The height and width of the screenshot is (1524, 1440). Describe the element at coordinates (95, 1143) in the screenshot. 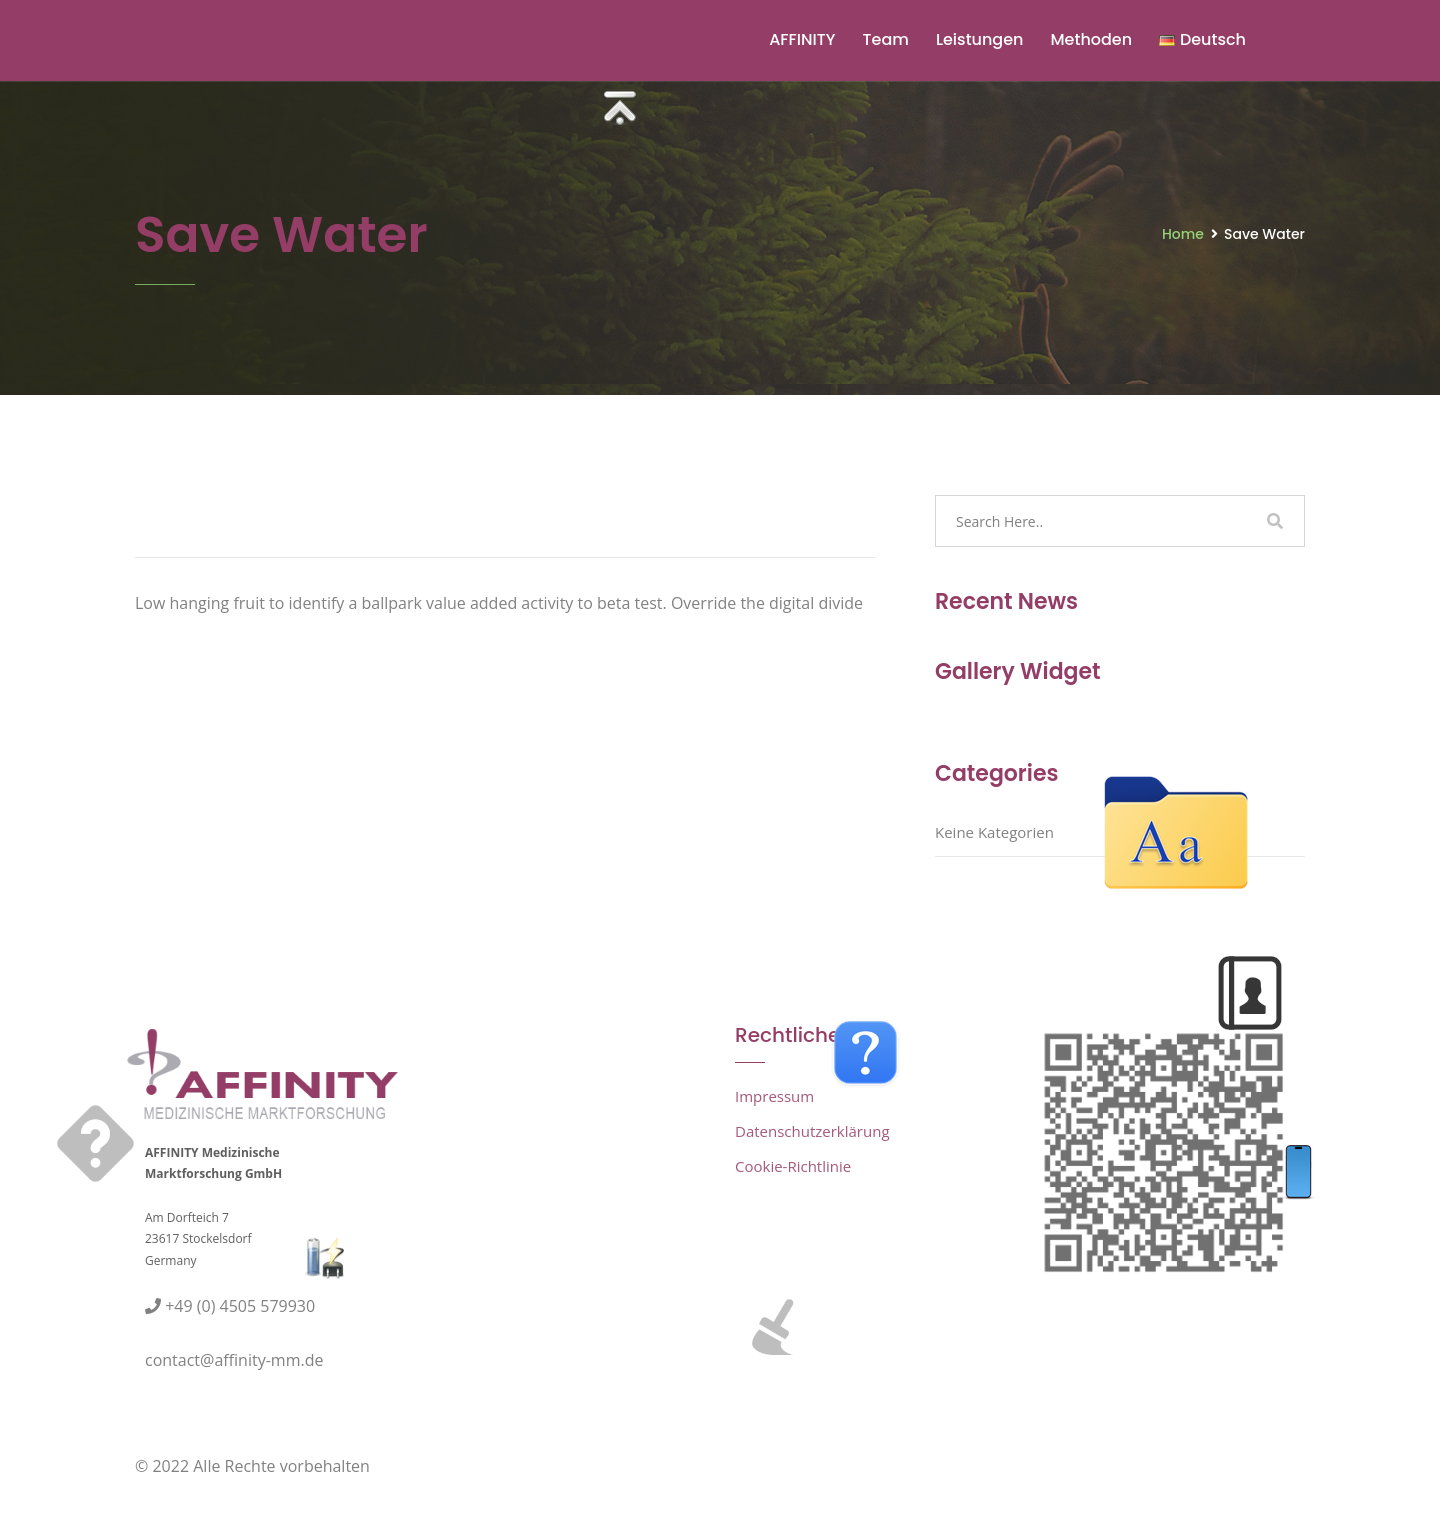

I see `indicates a help or information dialog` at that location.